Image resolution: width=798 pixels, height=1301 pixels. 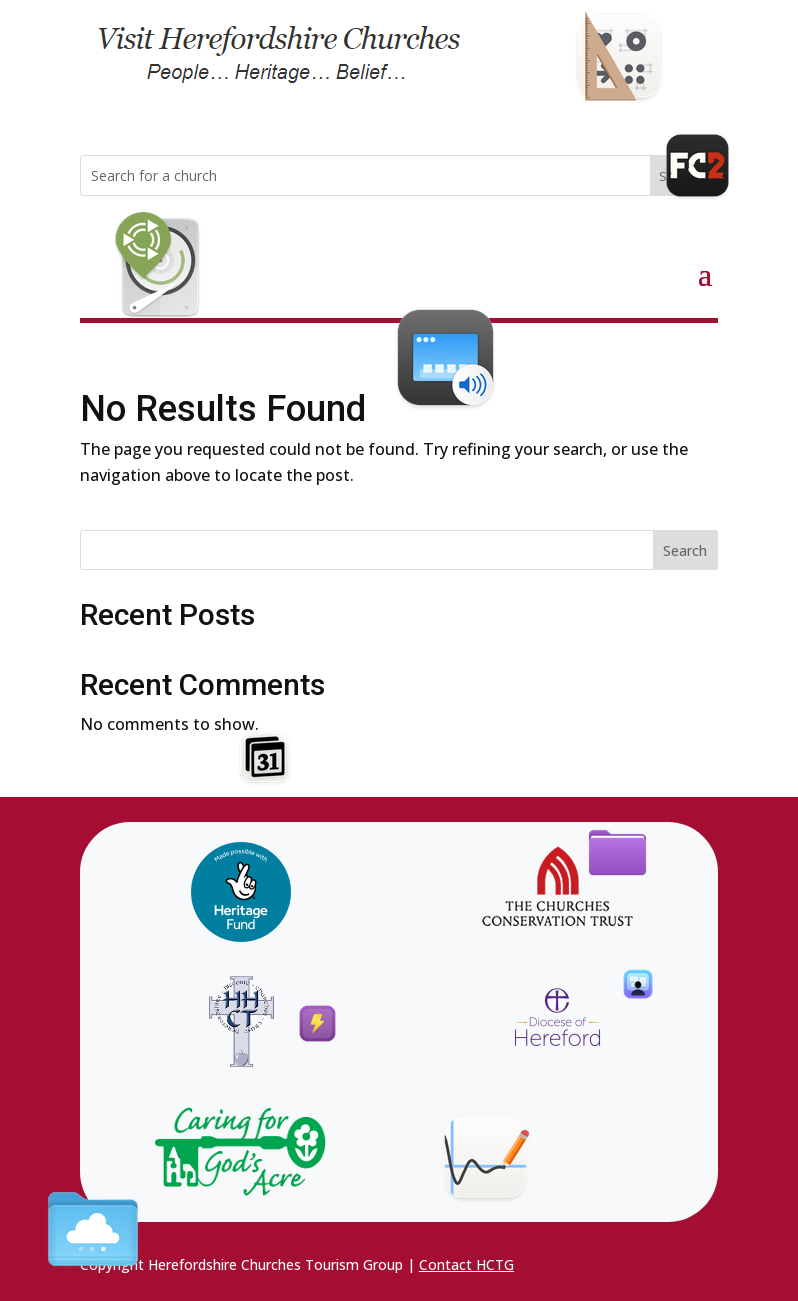 I want to click on launch ubuntu installer application, so click(x=160, y=267).